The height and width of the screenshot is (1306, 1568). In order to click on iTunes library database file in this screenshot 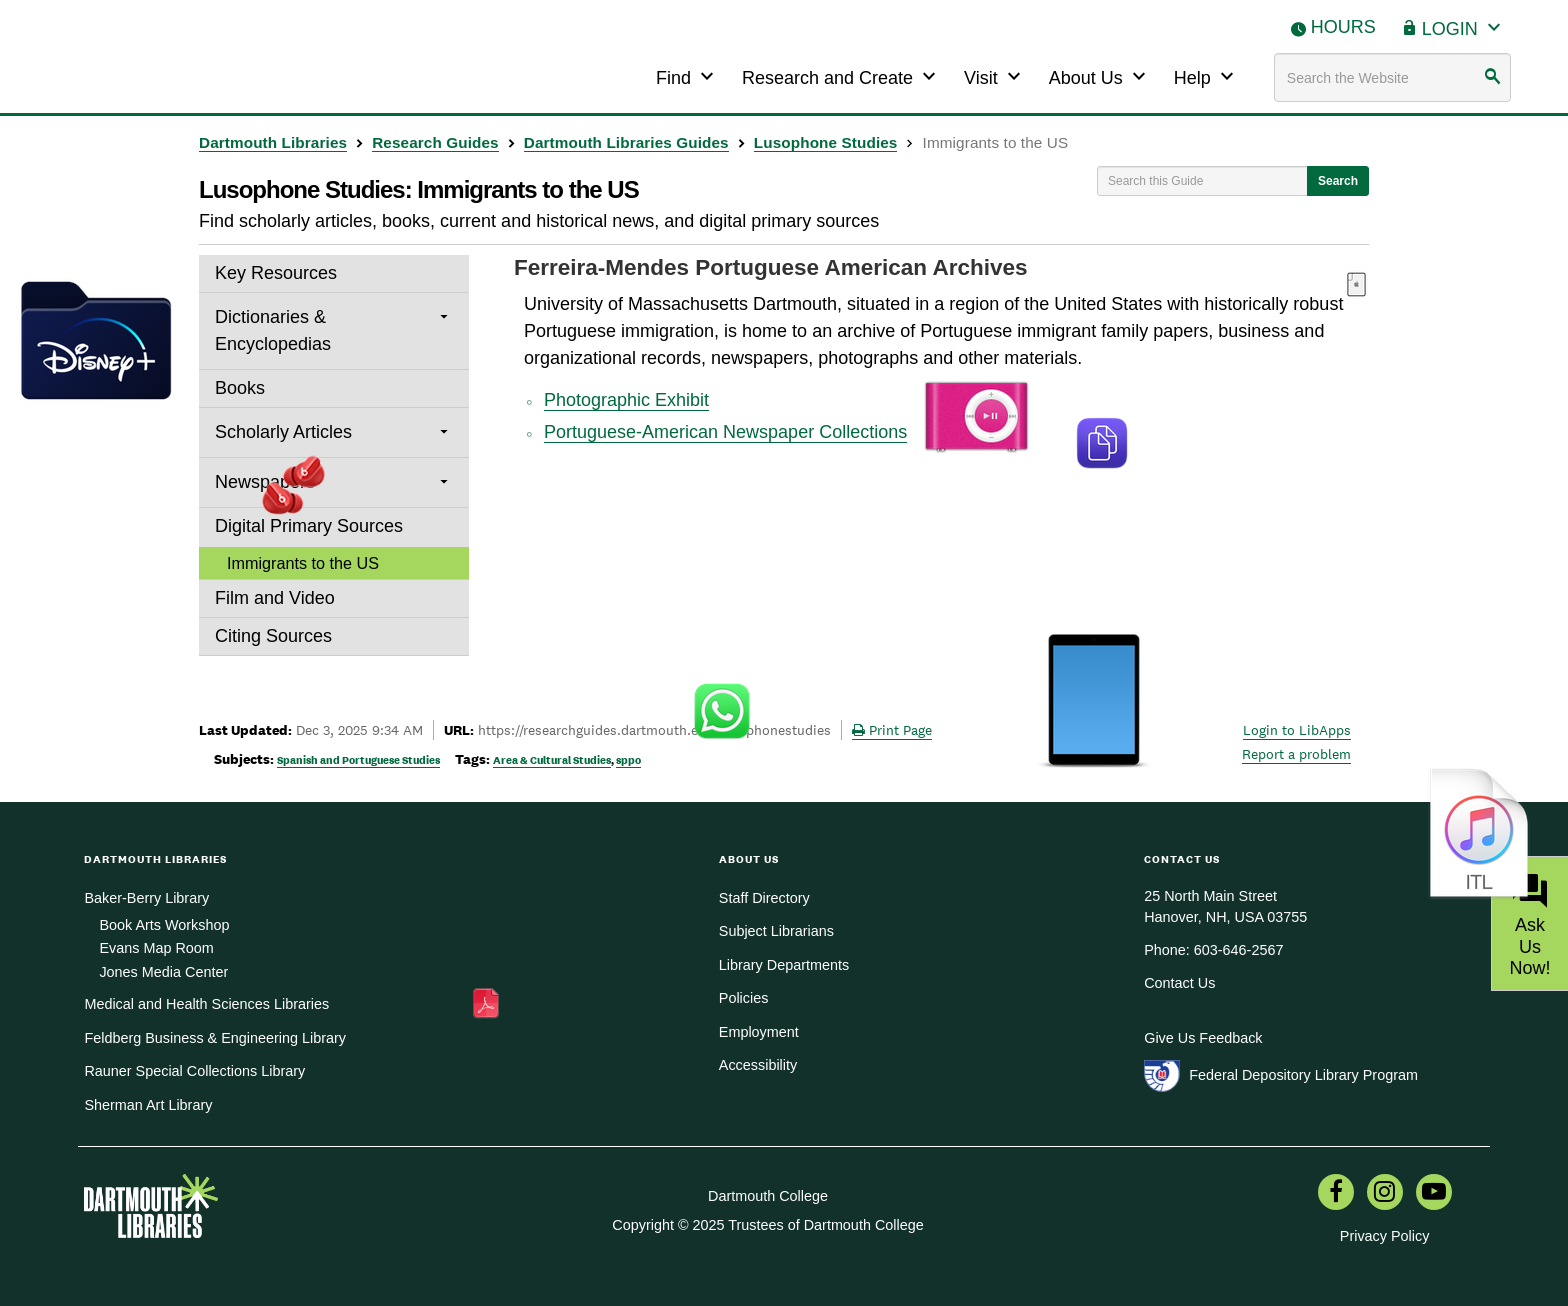, I will do `click(1479, 836)`.